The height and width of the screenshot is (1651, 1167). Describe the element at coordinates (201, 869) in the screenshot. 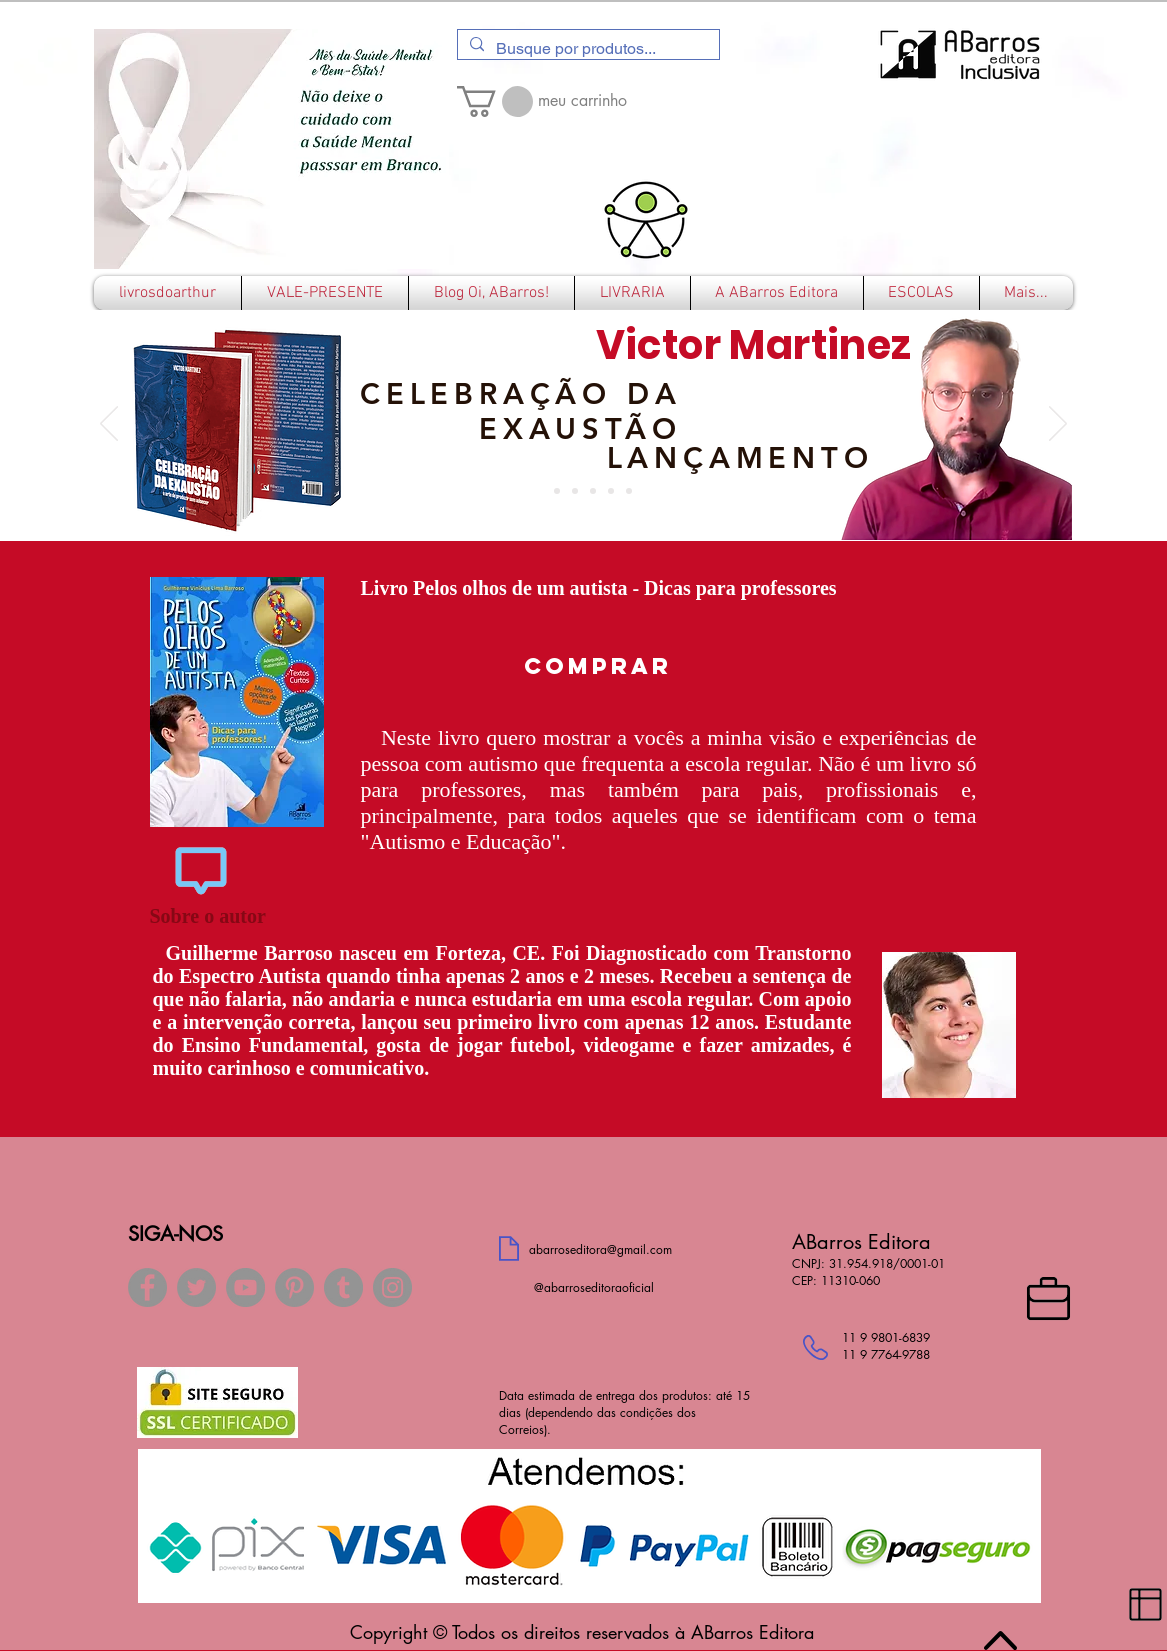

I see `open chat or messaging` at that location.